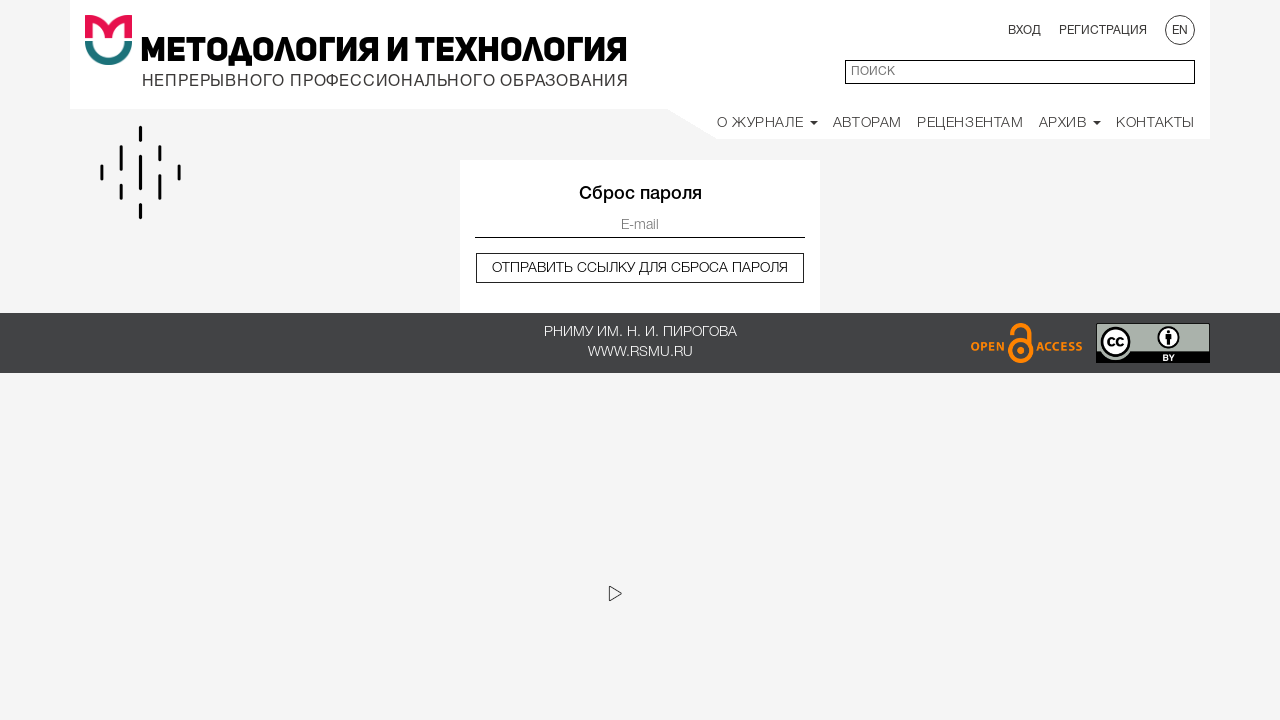  I want to click on start playing media content, so click(613, 593).